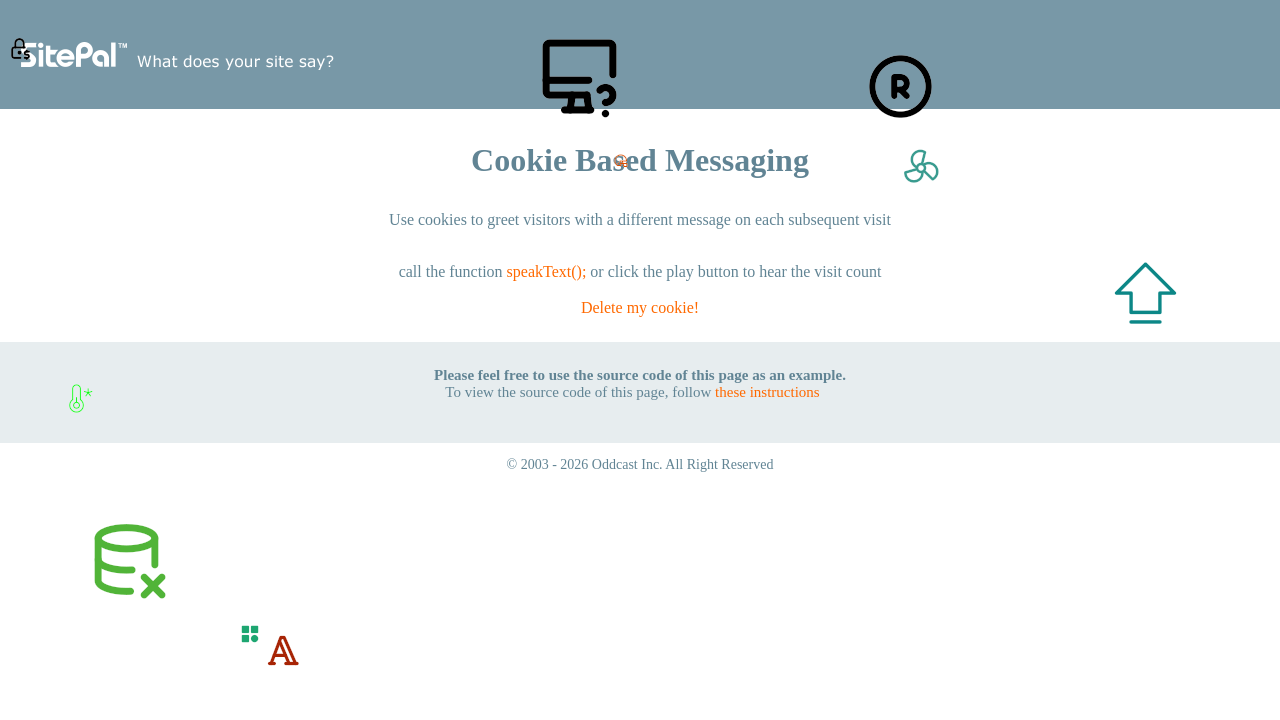 The width and height of the screenshot is (1280, 720). I want to click on access typography and font settings, so click(282, 650).